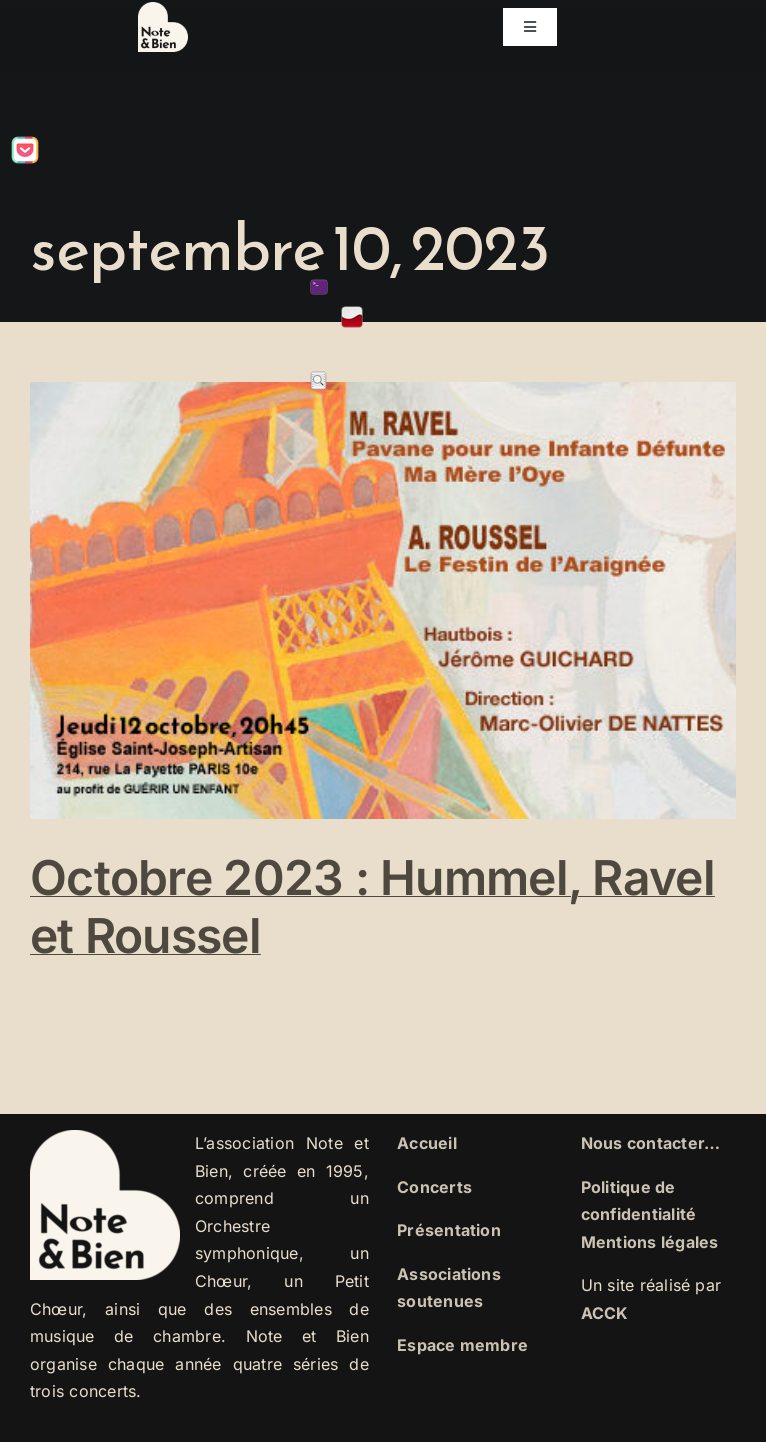 Image resolution: width=766 pixels, height=1442 pixels. Describe the element at coordinates (25, 150) in the screenshot. I see `open the pocket app to view saved articles` at that location.